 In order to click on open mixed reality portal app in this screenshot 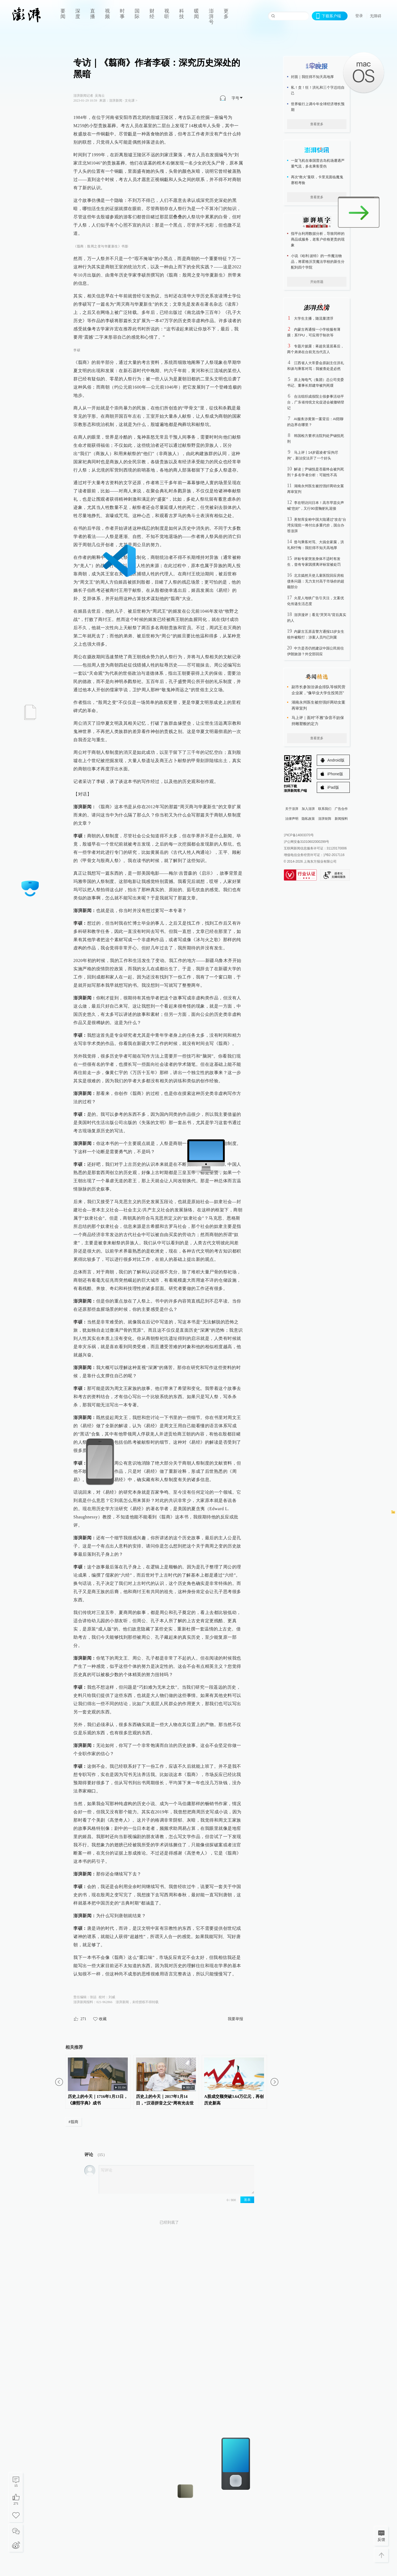, I will do `click(30, 888)`.